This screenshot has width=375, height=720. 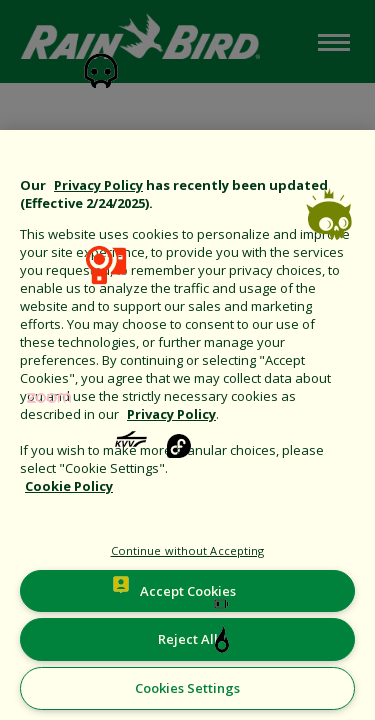 I want to click on view pinned contact or account, so click(x=121, y=584).